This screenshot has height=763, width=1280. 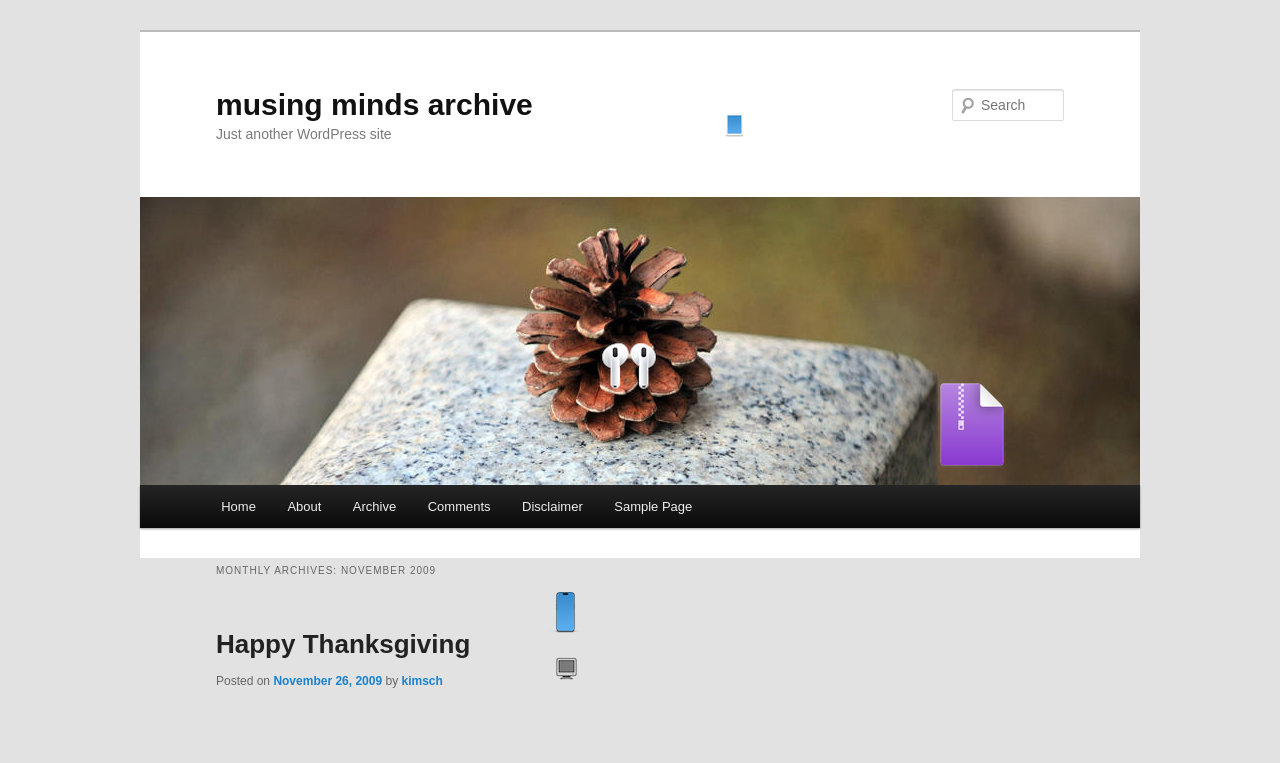 What do you see at coordinates (566, 668) in the screenshot?
I see `access connected PC or windows computer` at bounding box center [566, 668].